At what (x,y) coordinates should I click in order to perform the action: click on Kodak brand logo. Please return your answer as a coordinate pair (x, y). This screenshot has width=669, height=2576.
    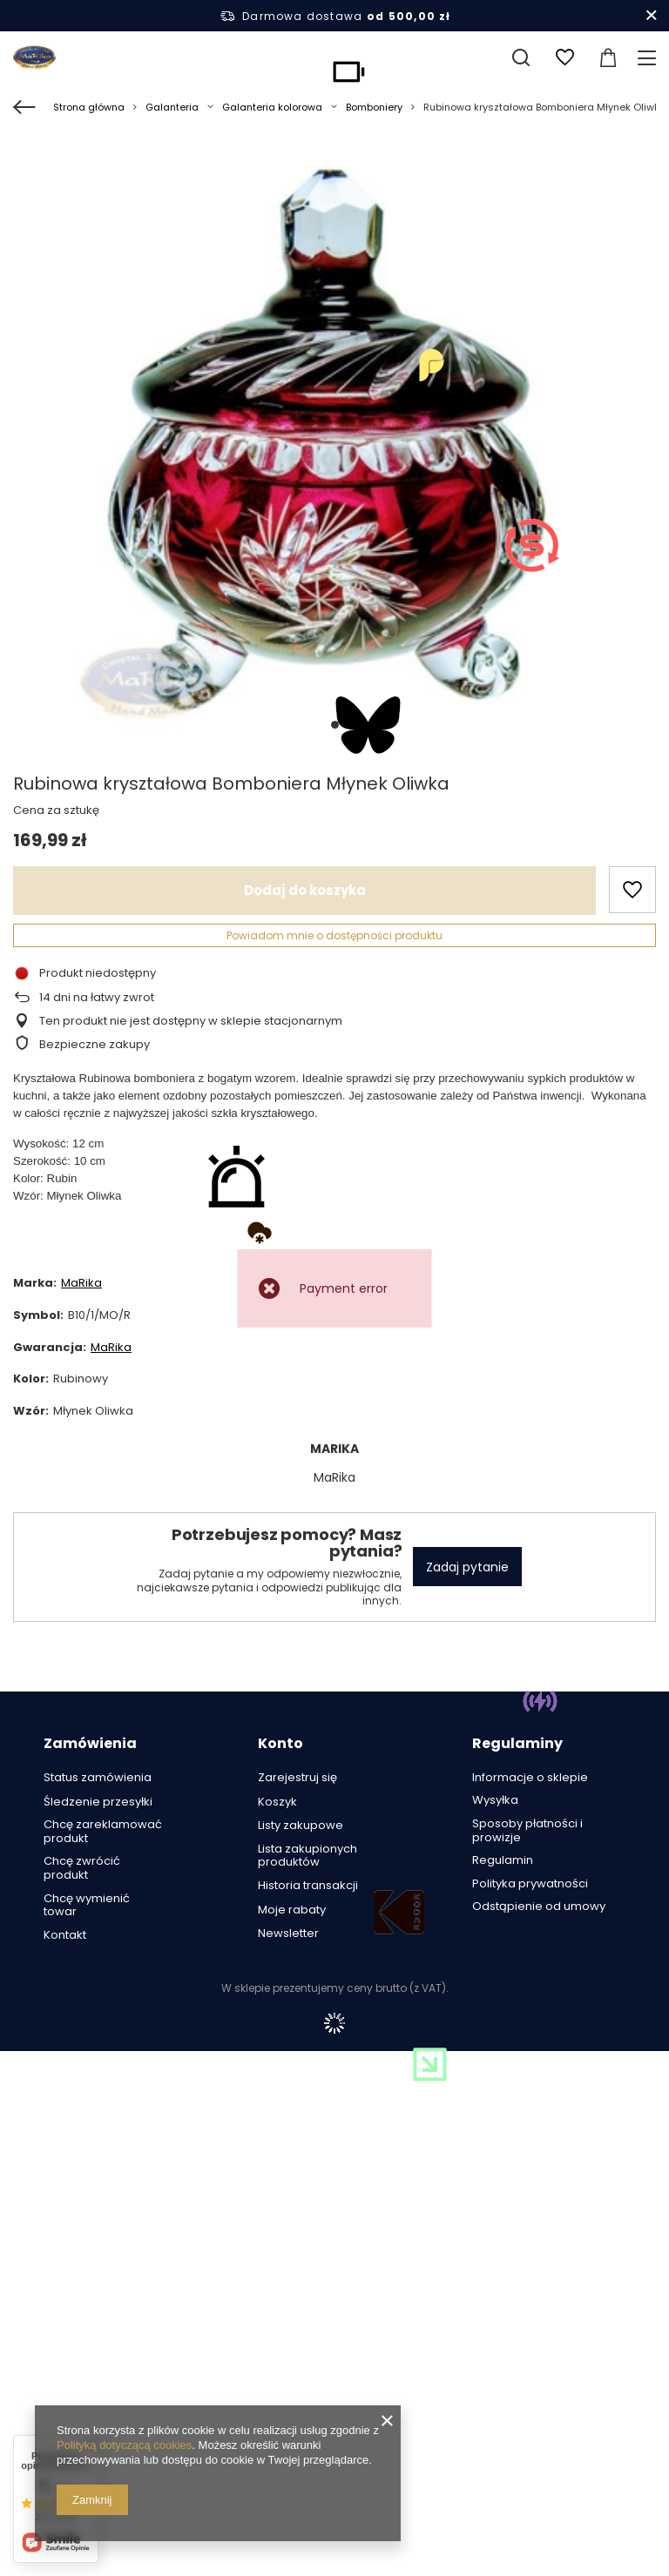
    Looking at the image, I should click on (399, 1912).